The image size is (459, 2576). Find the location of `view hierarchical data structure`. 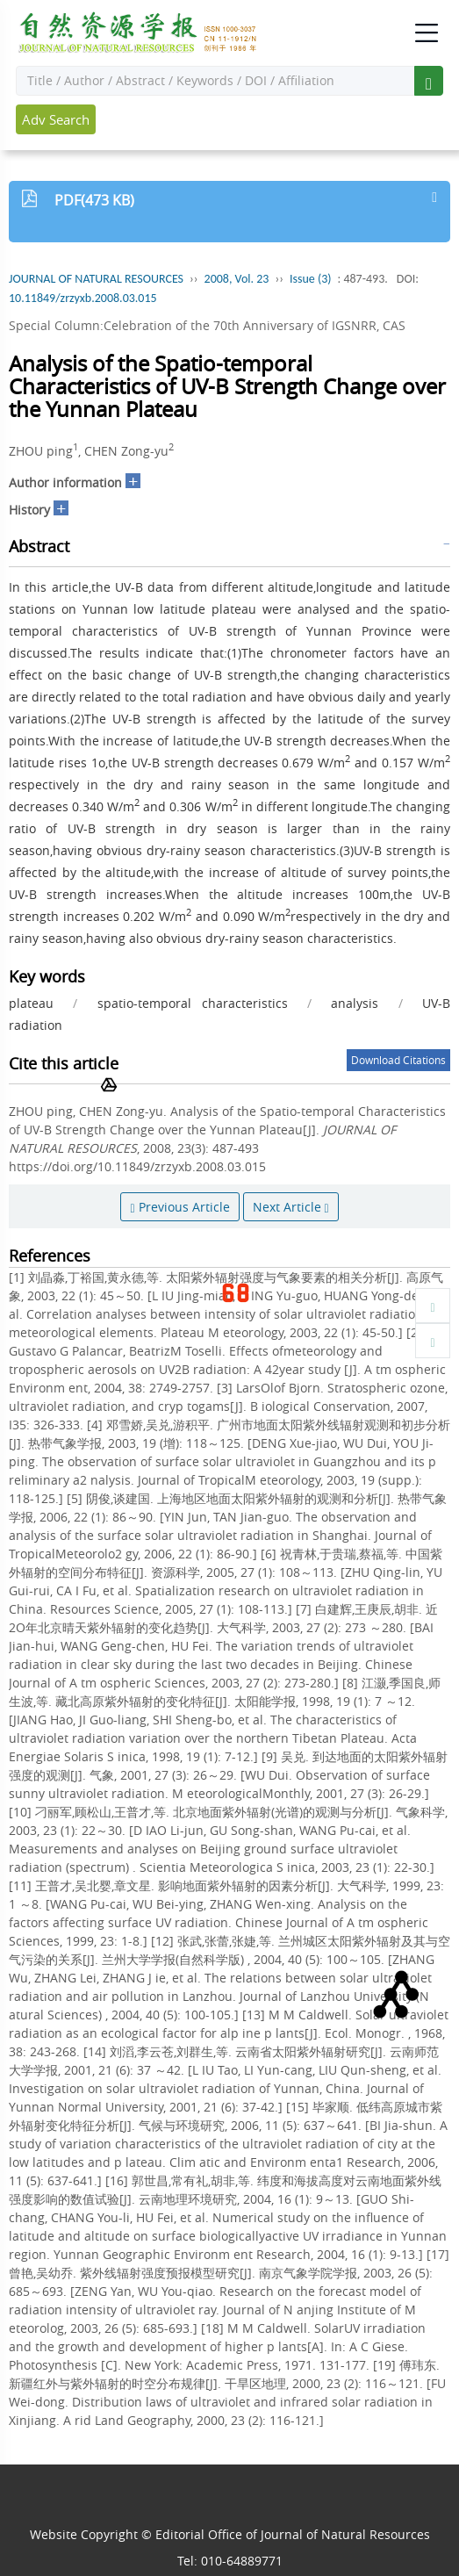

view hierarchical data structure is located at coordinates (397, 1994).